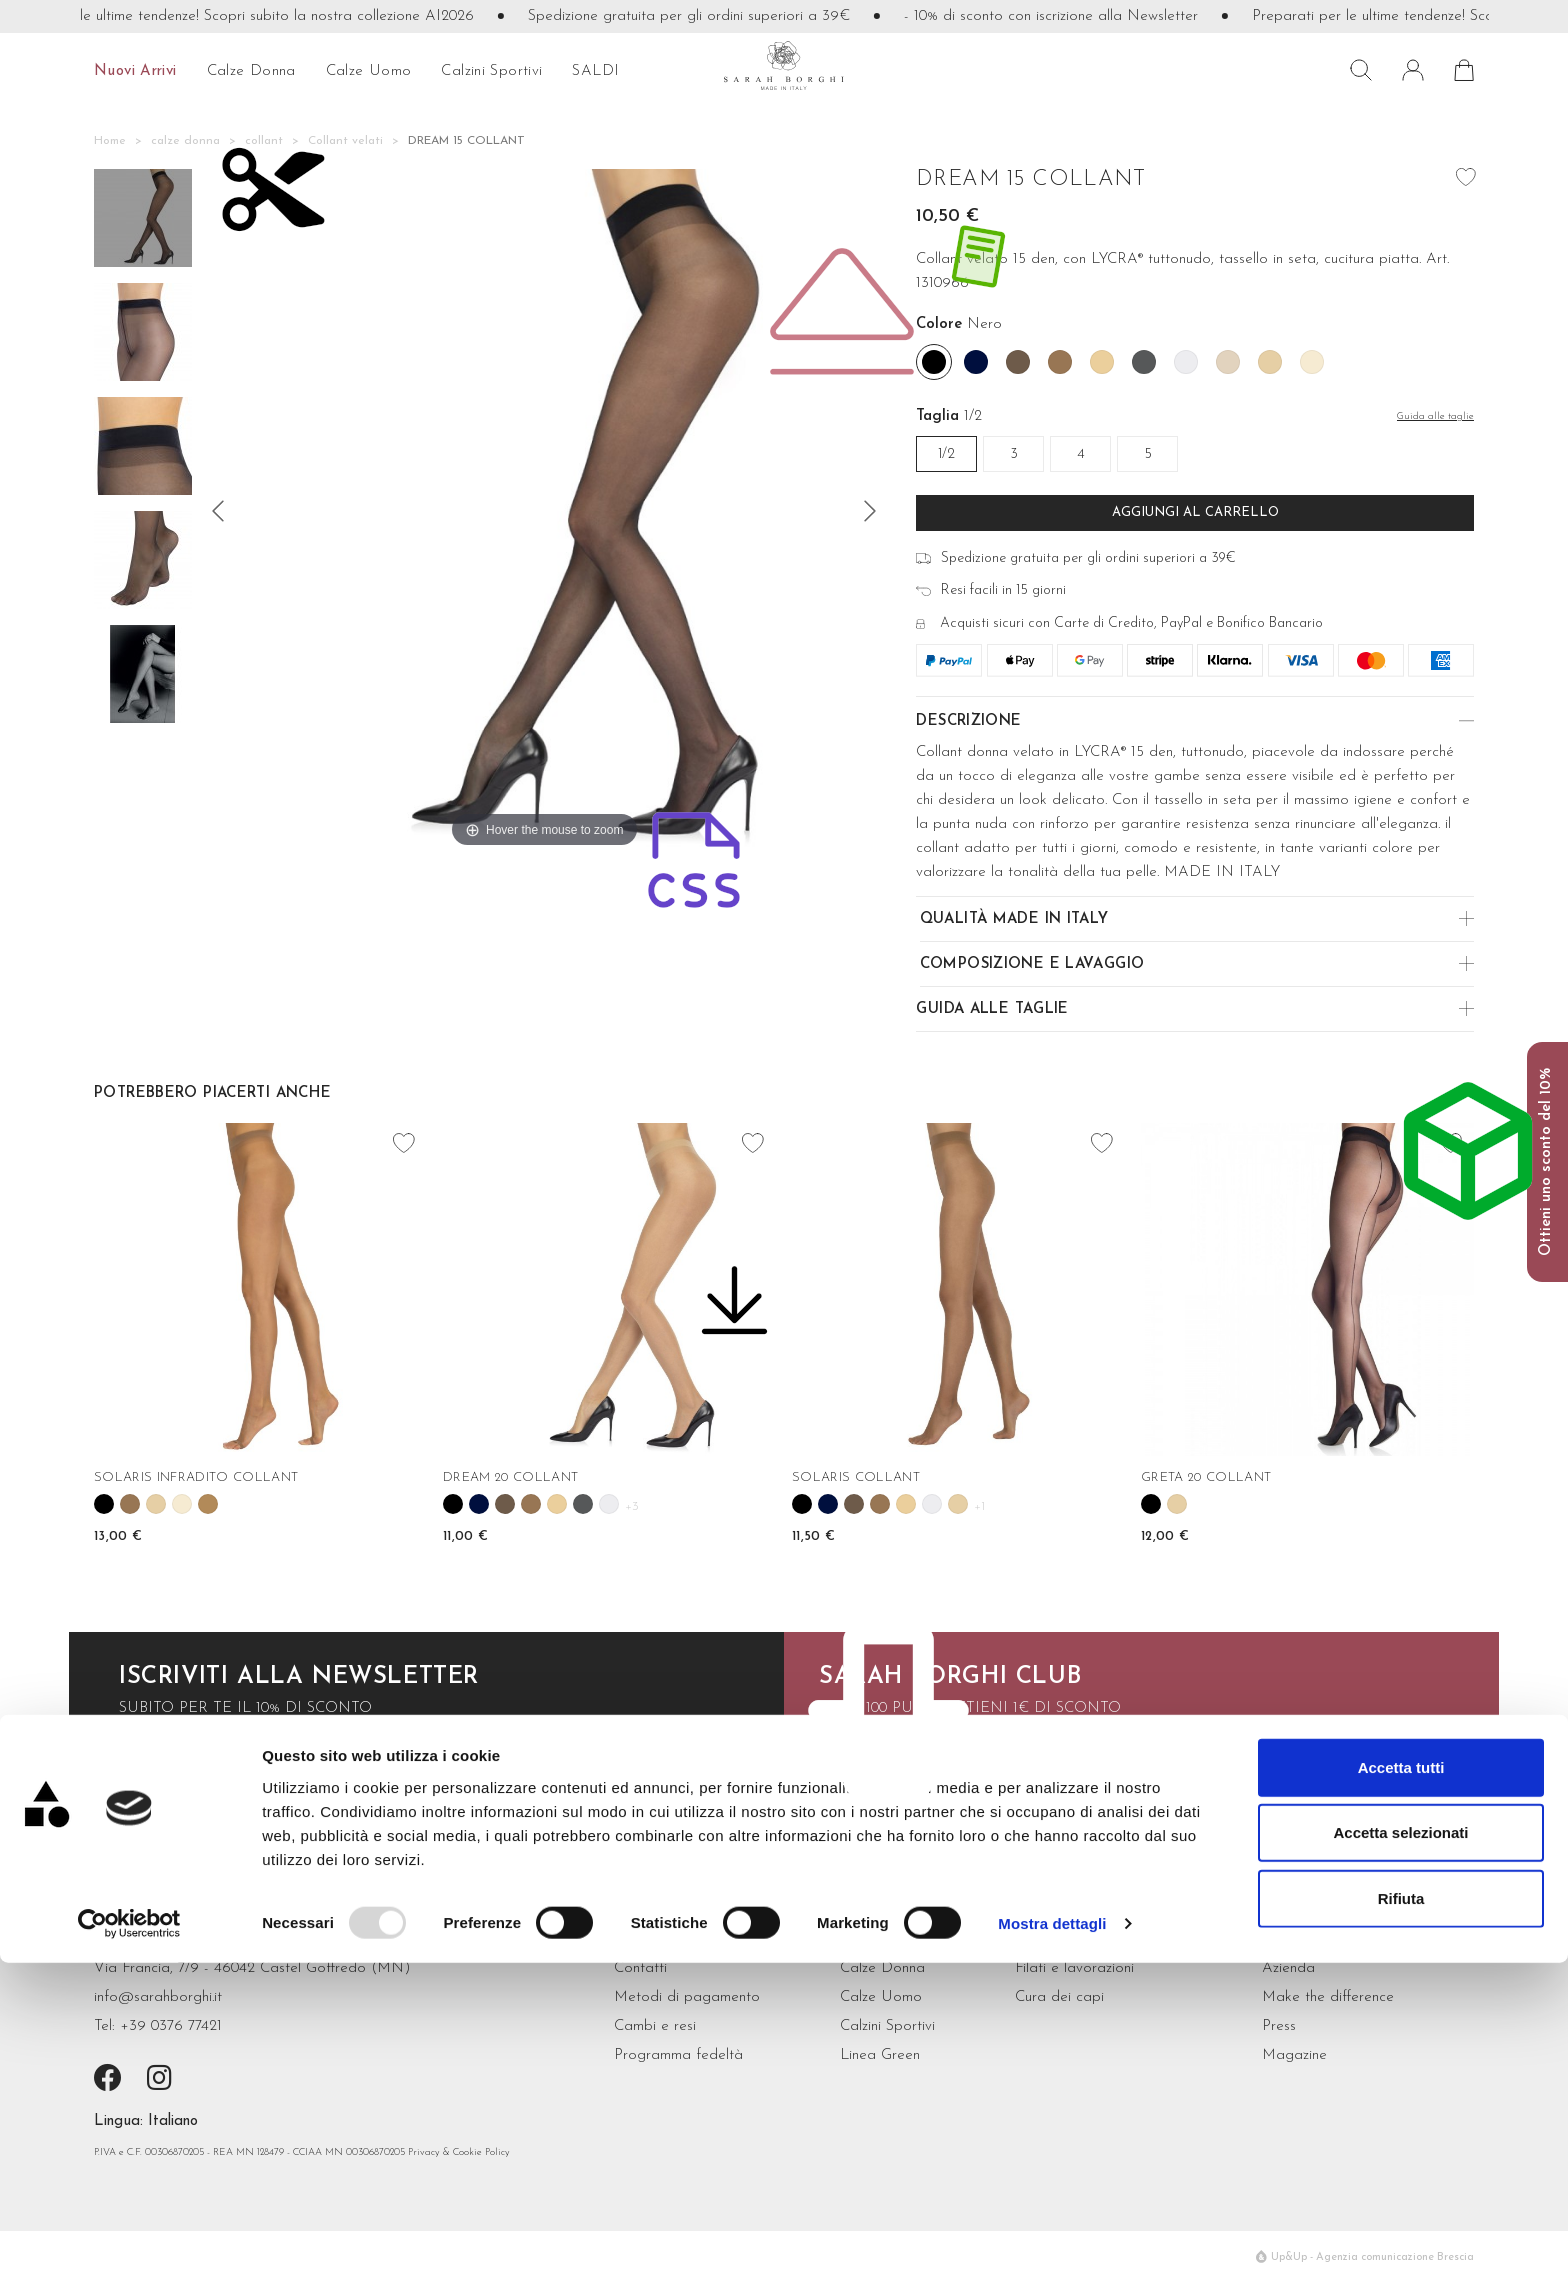  Describe the element at coordinates (888, 1710) in the screenshot. I see `center align object vertically` at that location.